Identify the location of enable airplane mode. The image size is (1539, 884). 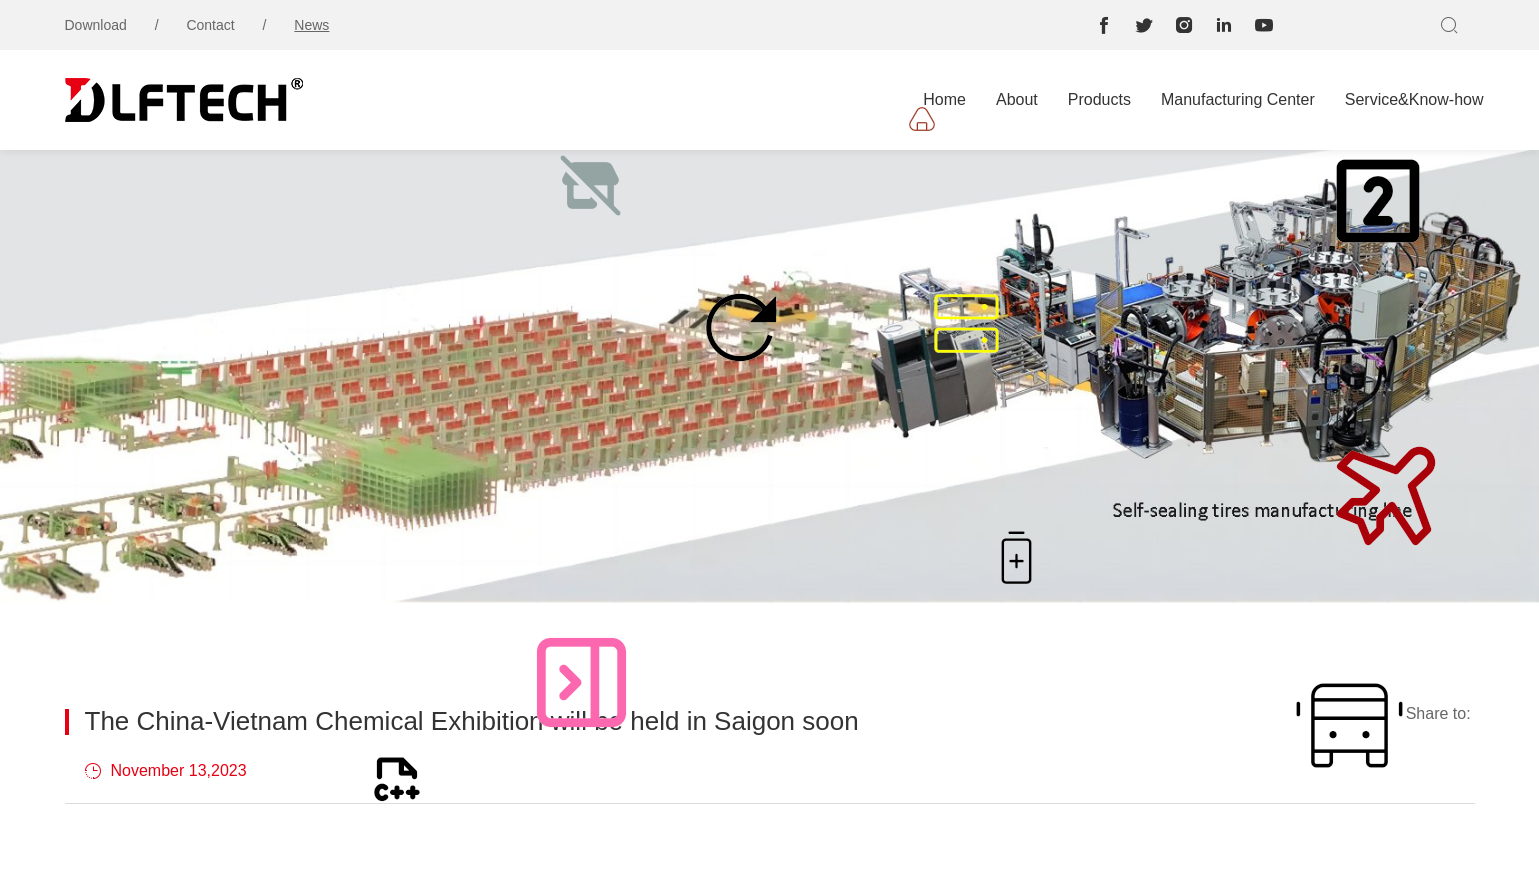
(1388, 494).